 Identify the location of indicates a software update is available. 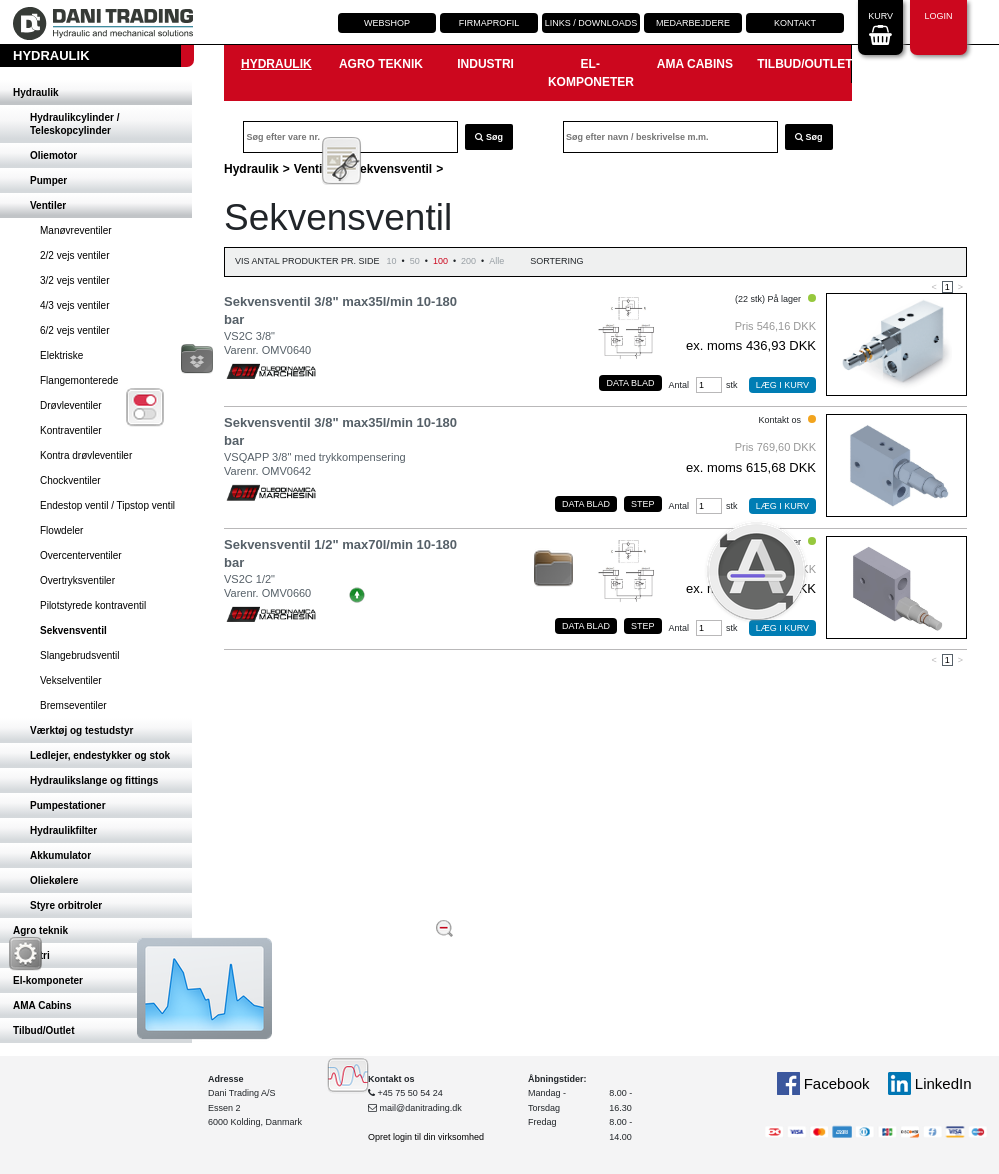
(357, 595).